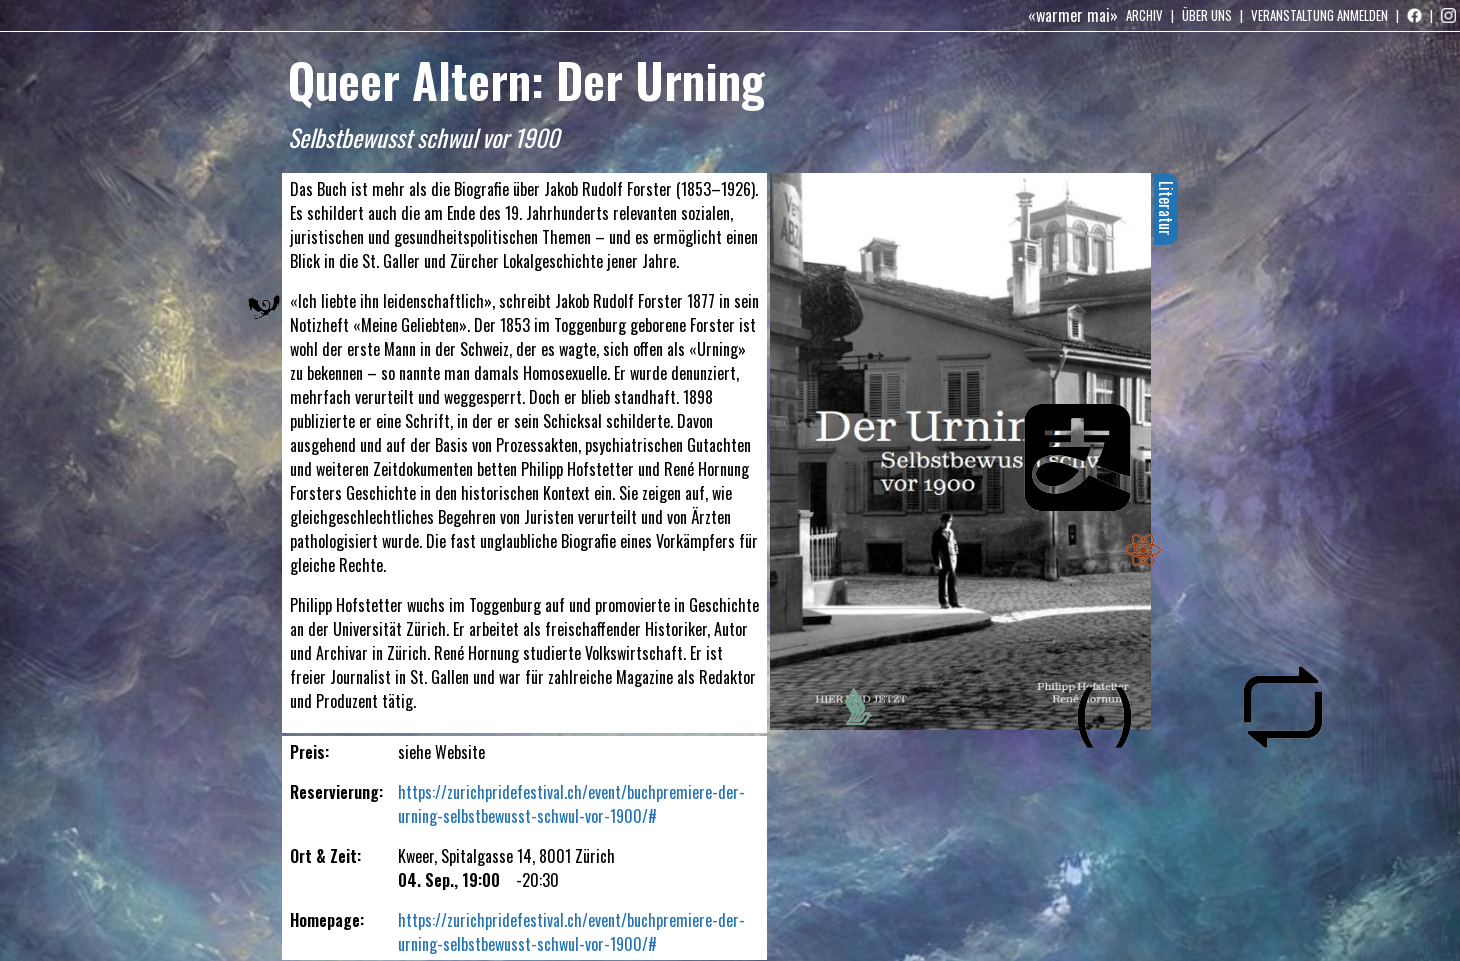 The height and width of the screenshot is (961, 1460). Describe the element at coordinates (858, 706) in the screenshot. I see `Singapore Airlines app or website` at that location.